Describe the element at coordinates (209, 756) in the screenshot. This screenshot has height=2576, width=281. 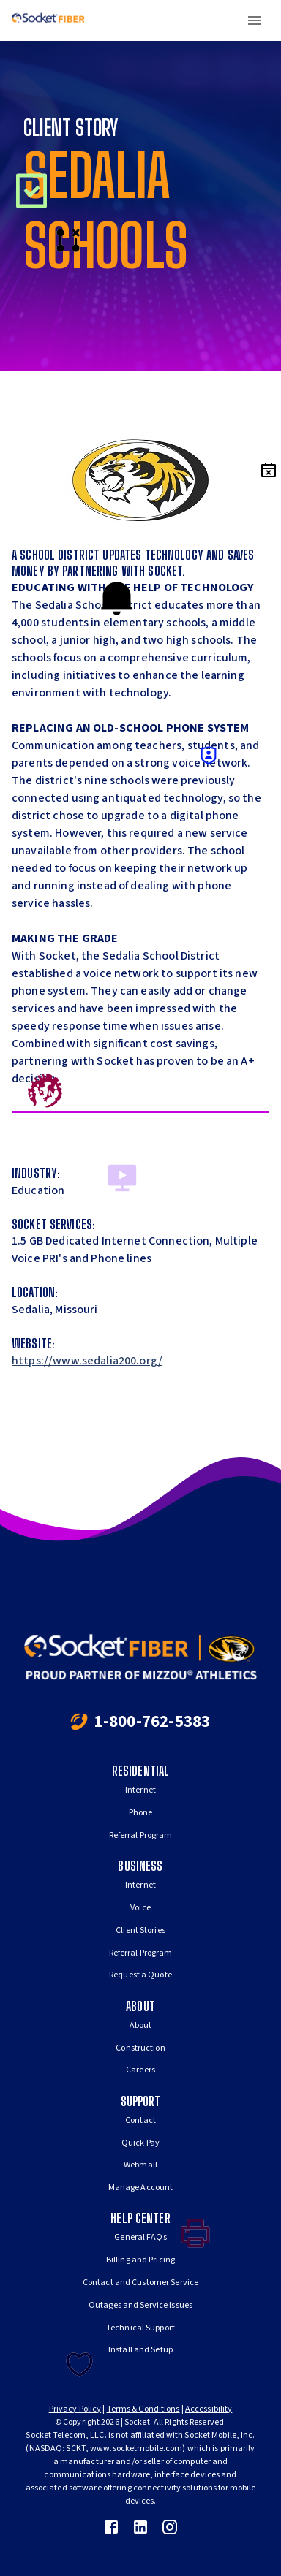
I see `access user privacy and security settings` at that location.